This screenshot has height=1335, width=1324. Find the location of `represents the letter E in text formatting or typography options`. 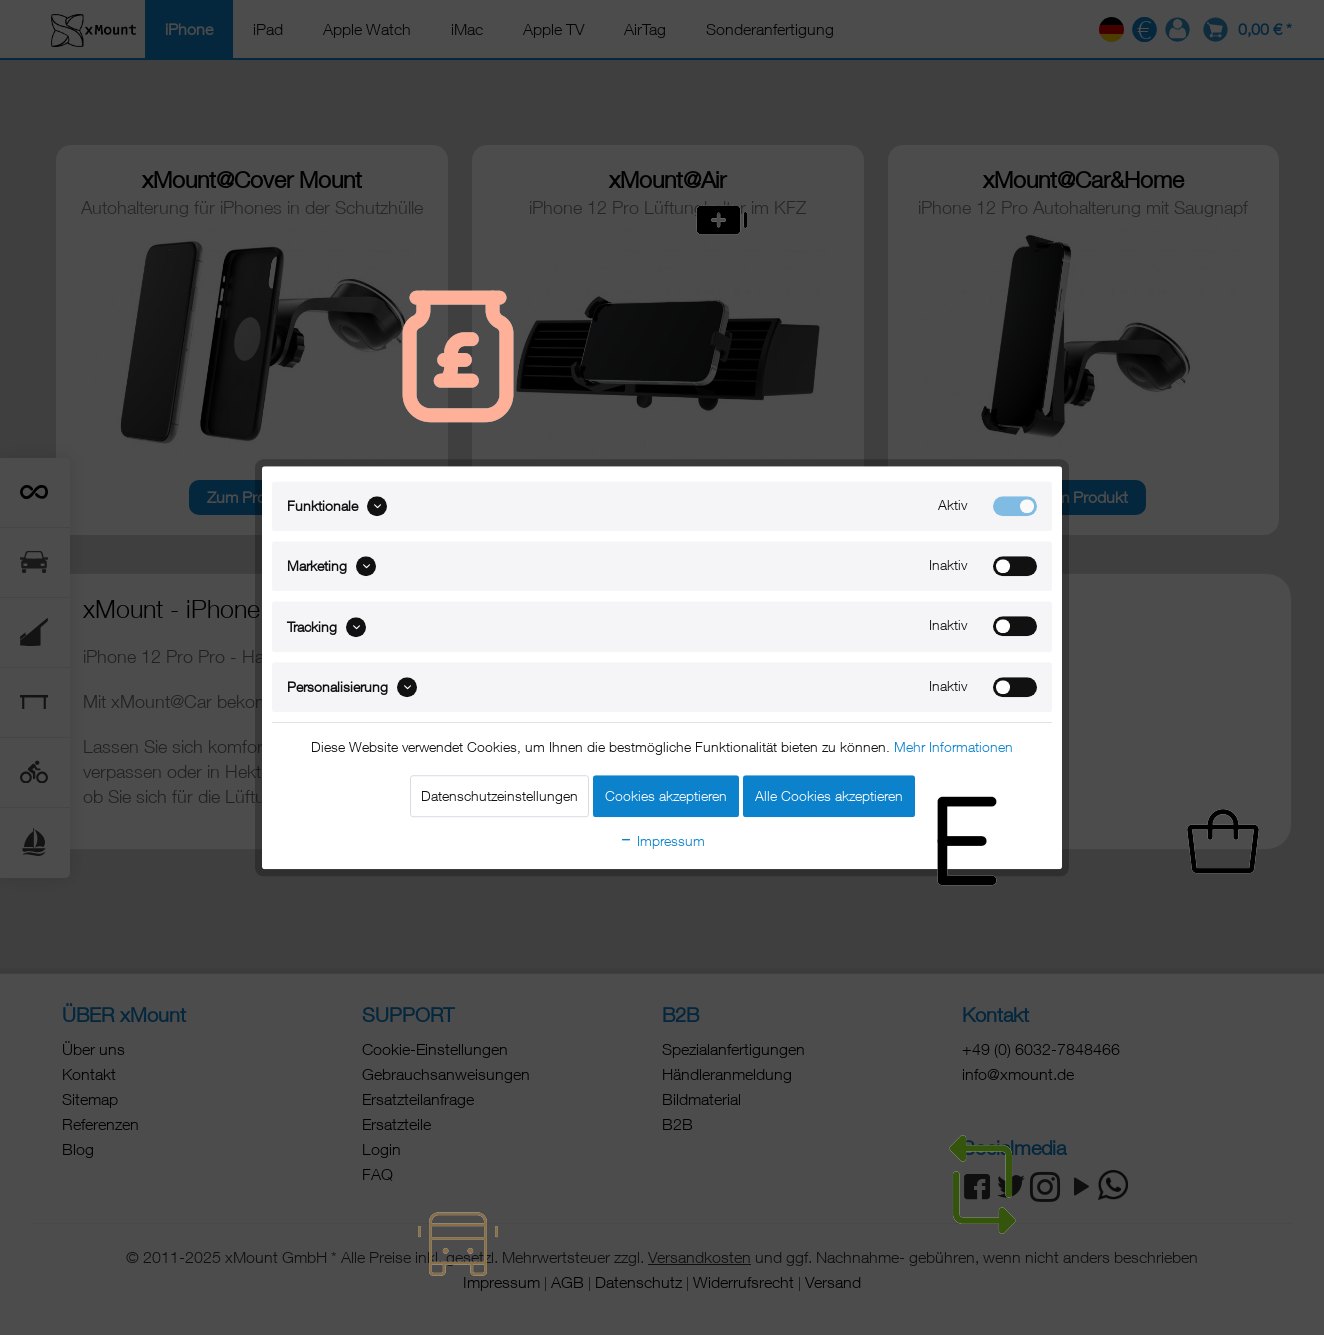

represents the letter E in text formatting or typography options is located at coordinates (967, 841).